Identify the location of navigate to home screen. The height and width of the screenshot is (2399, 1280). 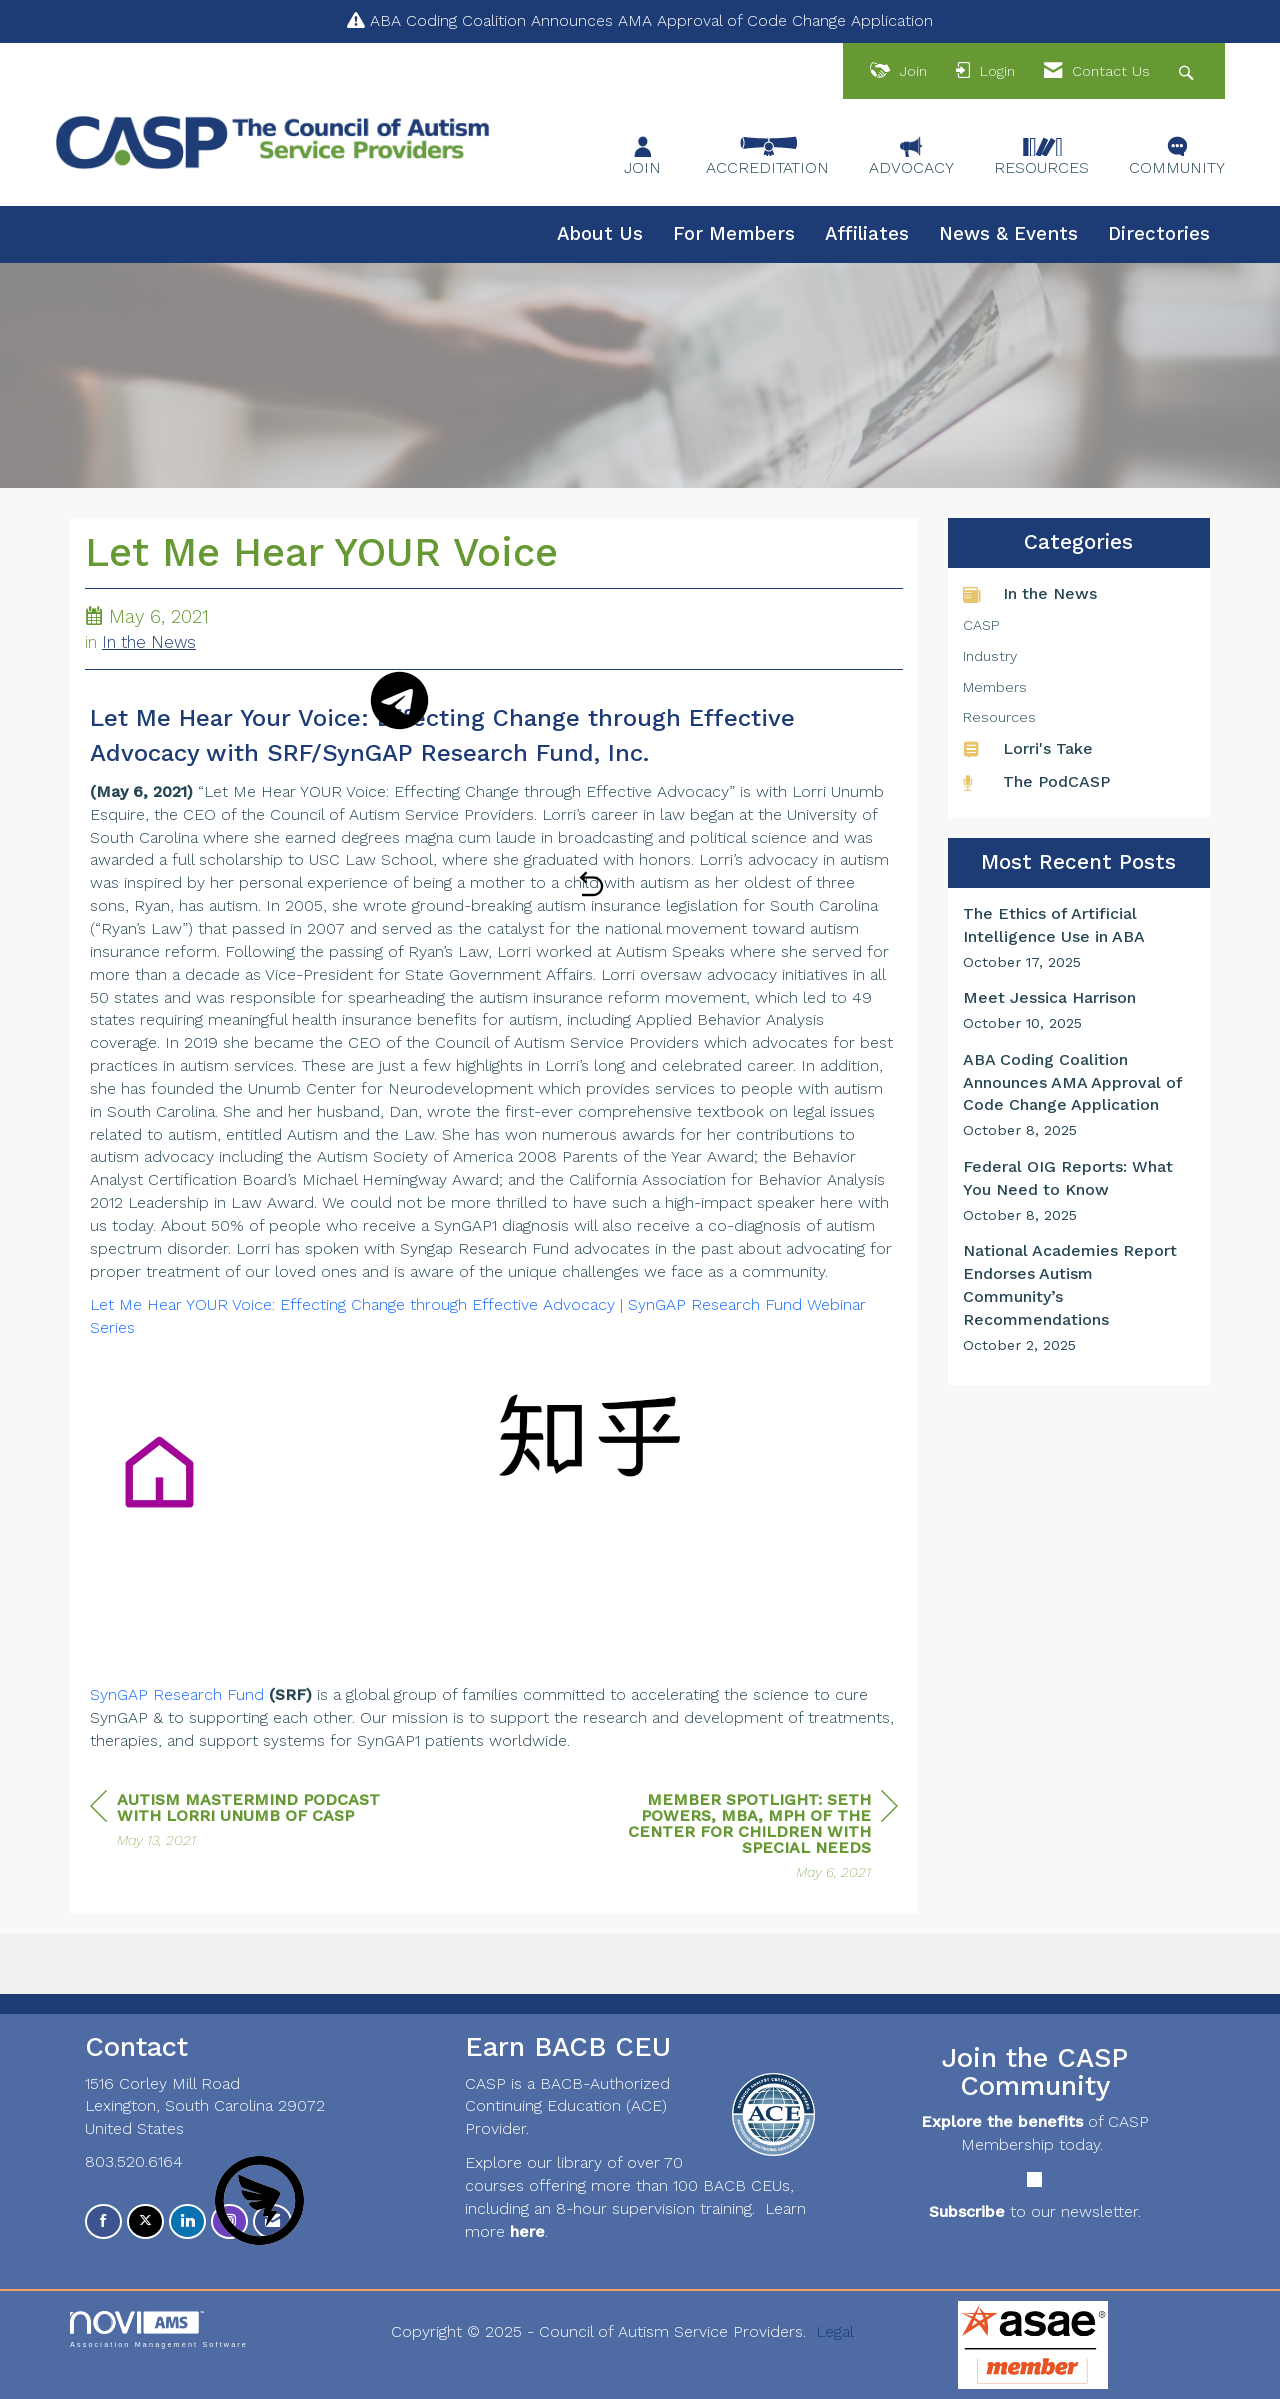
(159, 1473).